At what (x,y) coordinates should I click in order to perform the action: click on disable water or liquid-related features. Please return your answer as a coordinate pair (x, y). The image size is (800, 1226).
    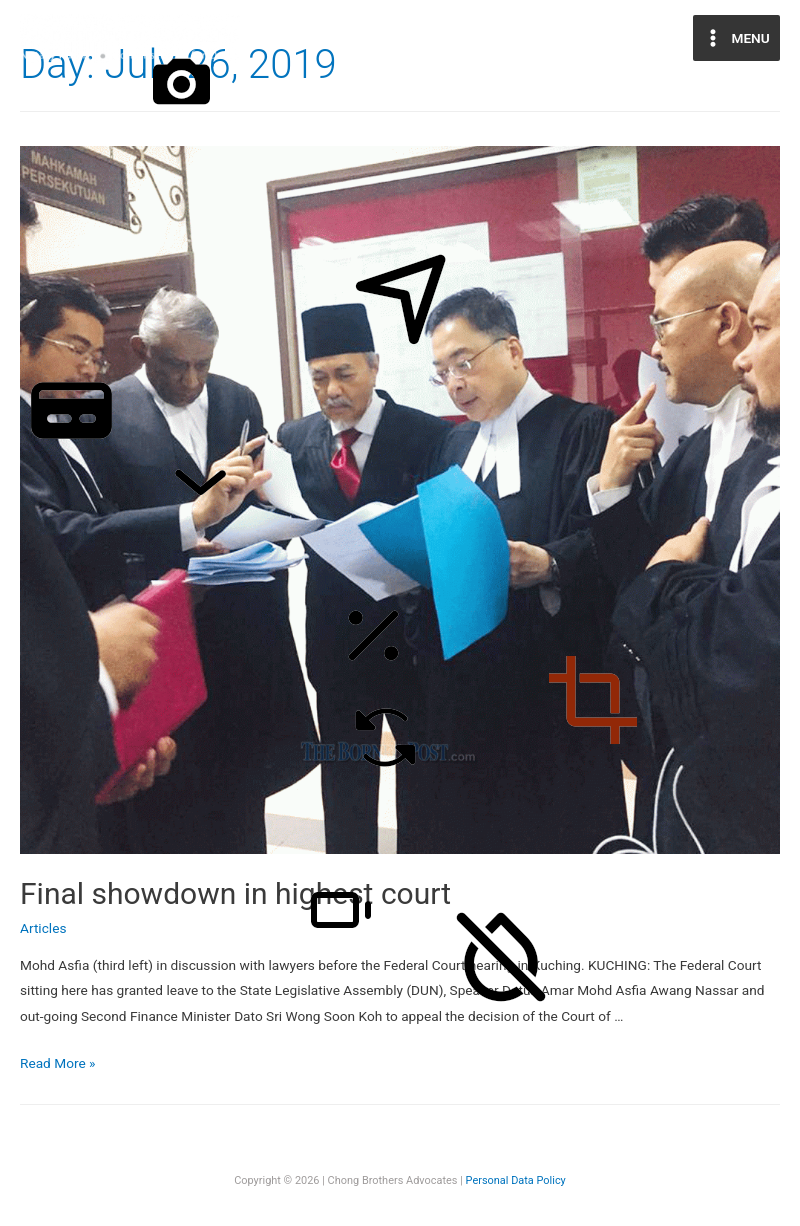
    Looking at the image, I should click on (501, 957).